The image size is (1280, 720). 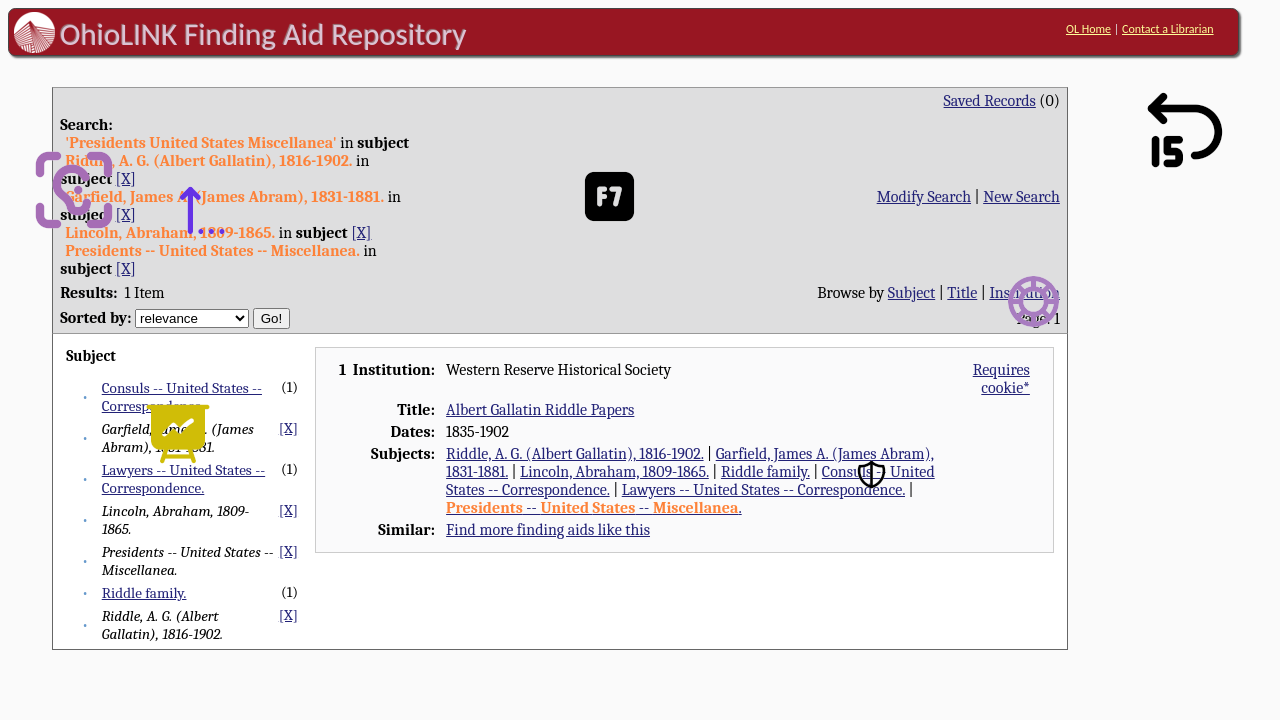 I want to click on F7 keyboard function key, so click(x=609, y=196).